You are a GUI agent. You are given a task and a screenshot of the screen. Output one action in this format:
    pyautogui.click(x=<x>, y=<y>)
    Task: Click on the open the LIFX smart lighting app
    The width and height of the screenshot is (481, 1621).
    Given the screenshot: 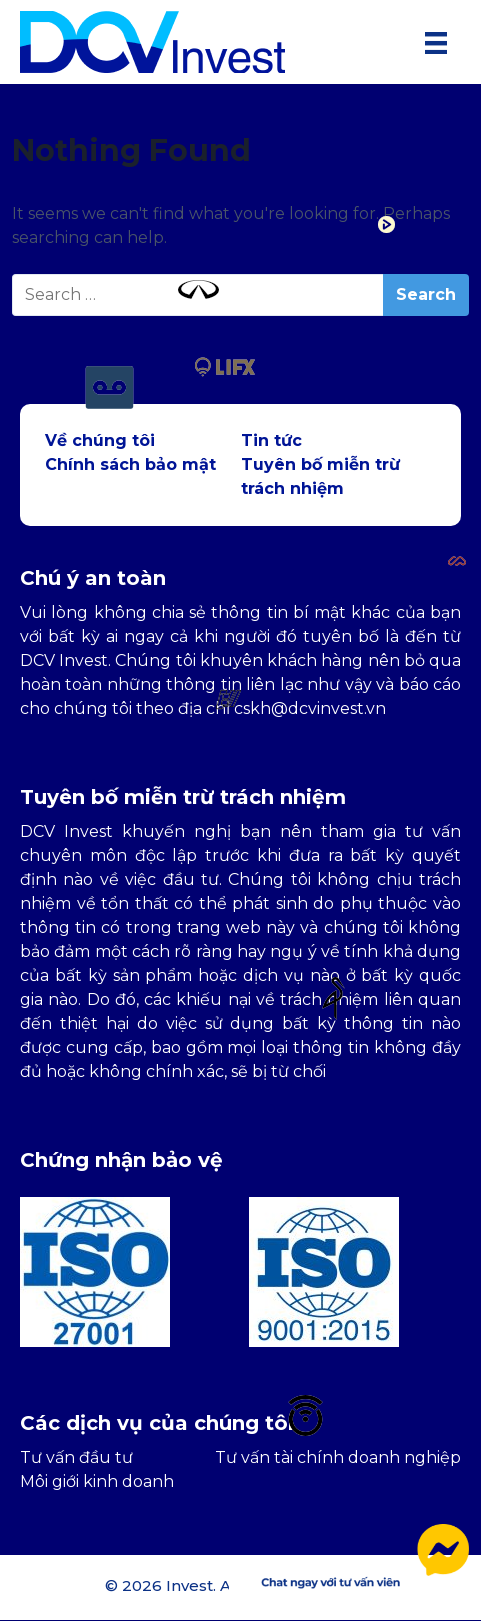 What is the action you would take?
    pyautogui.click(x=225, y=367)
    